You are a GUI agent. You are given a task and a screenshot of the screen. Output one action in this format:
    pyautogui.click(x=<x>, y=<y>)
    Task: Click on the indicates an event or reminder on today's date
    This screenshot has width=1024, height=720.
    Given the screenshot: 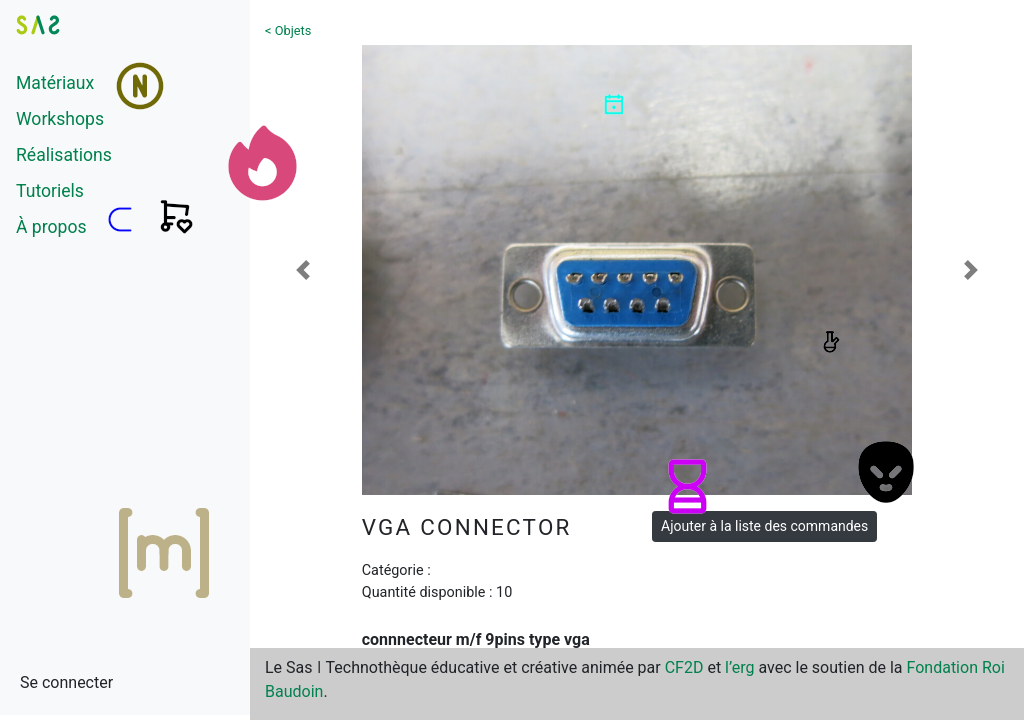 What is the action you would take?
    pyautogui.click(x=614, y=105)
    